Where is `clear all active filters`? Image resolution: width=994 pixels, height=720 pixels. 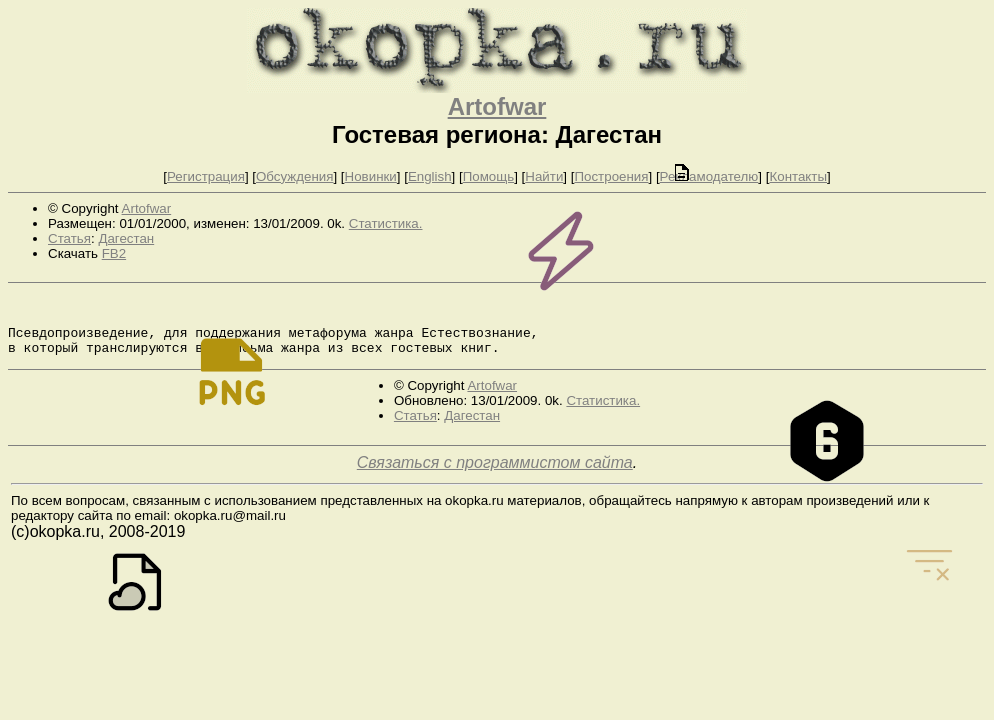 clear all active filters is located at coordinates (929, 559).